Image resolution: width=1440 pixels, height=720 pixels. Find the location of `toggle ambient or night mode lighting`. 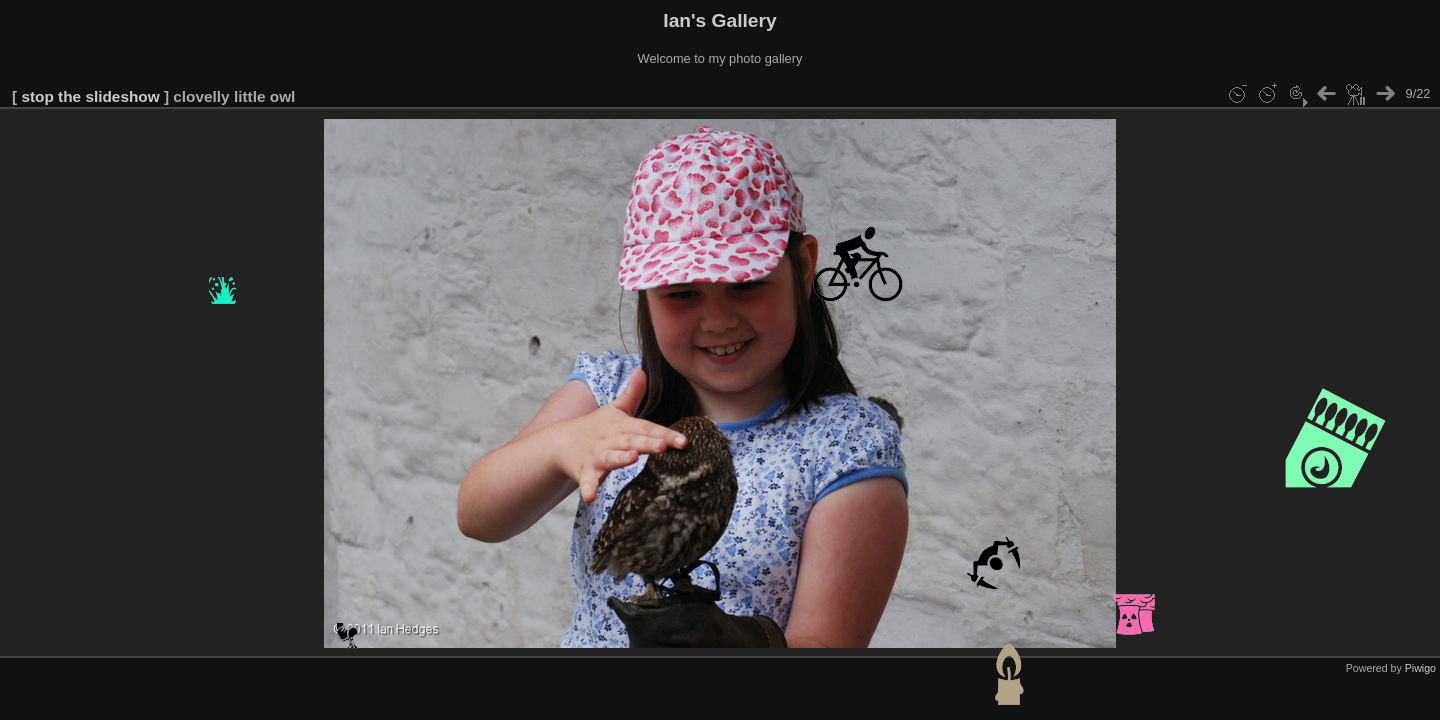

toggle ambient or night mode lighting is located at coordinates (1008, 674).